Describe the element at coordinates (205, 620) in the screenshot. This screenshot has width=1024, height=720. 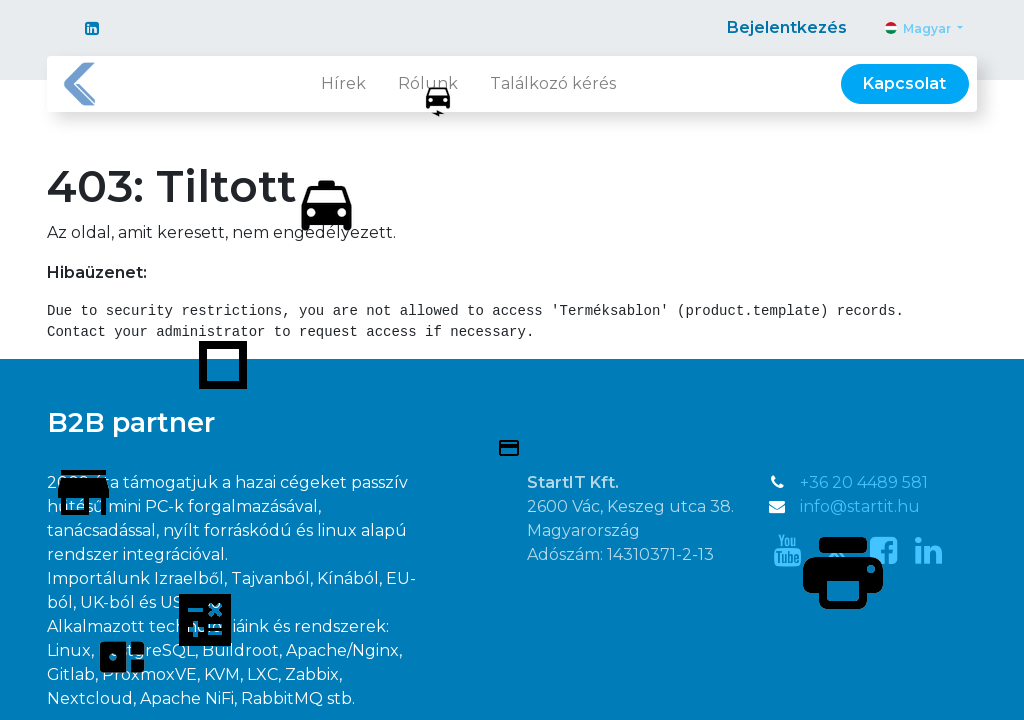
I see `open calculator app` at that location.